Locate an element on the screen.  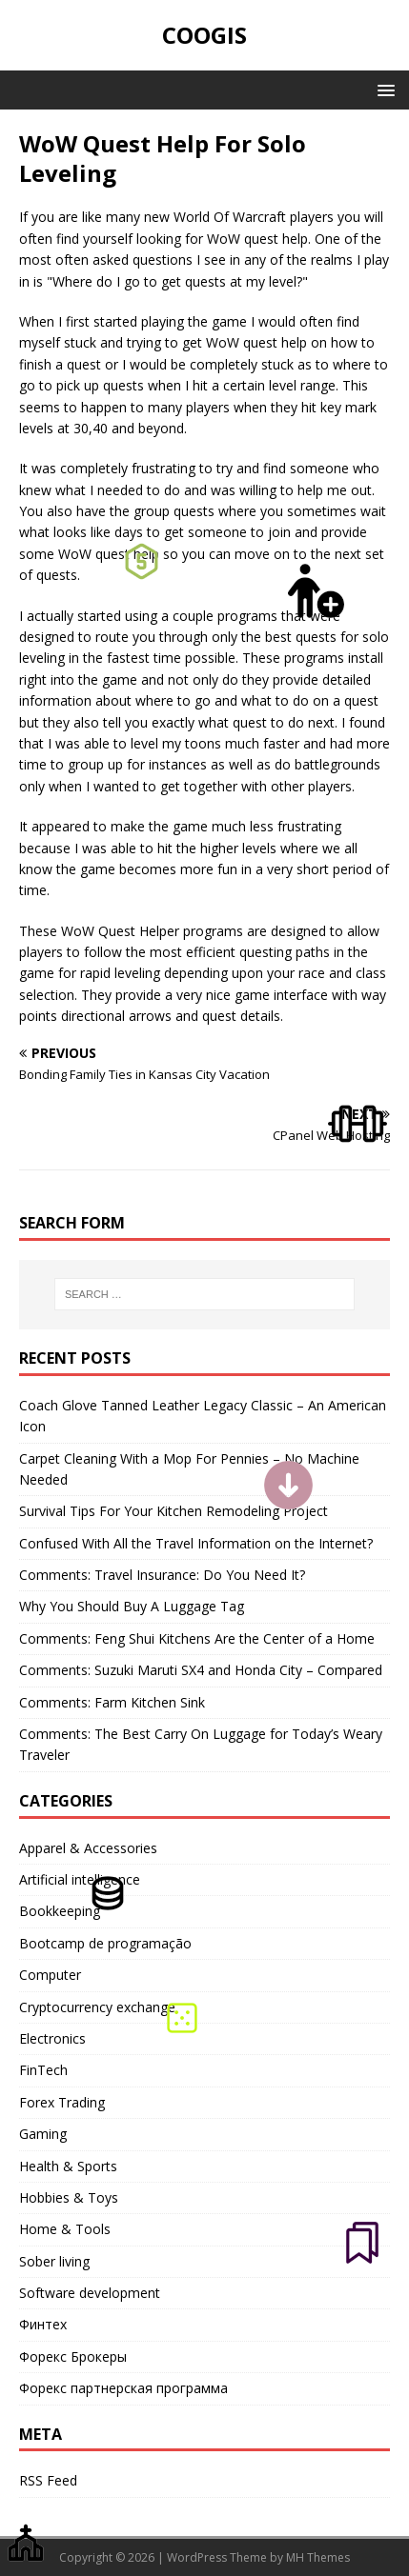
indicates step 5 in a multi-step process is located at coordinates (141, 561).